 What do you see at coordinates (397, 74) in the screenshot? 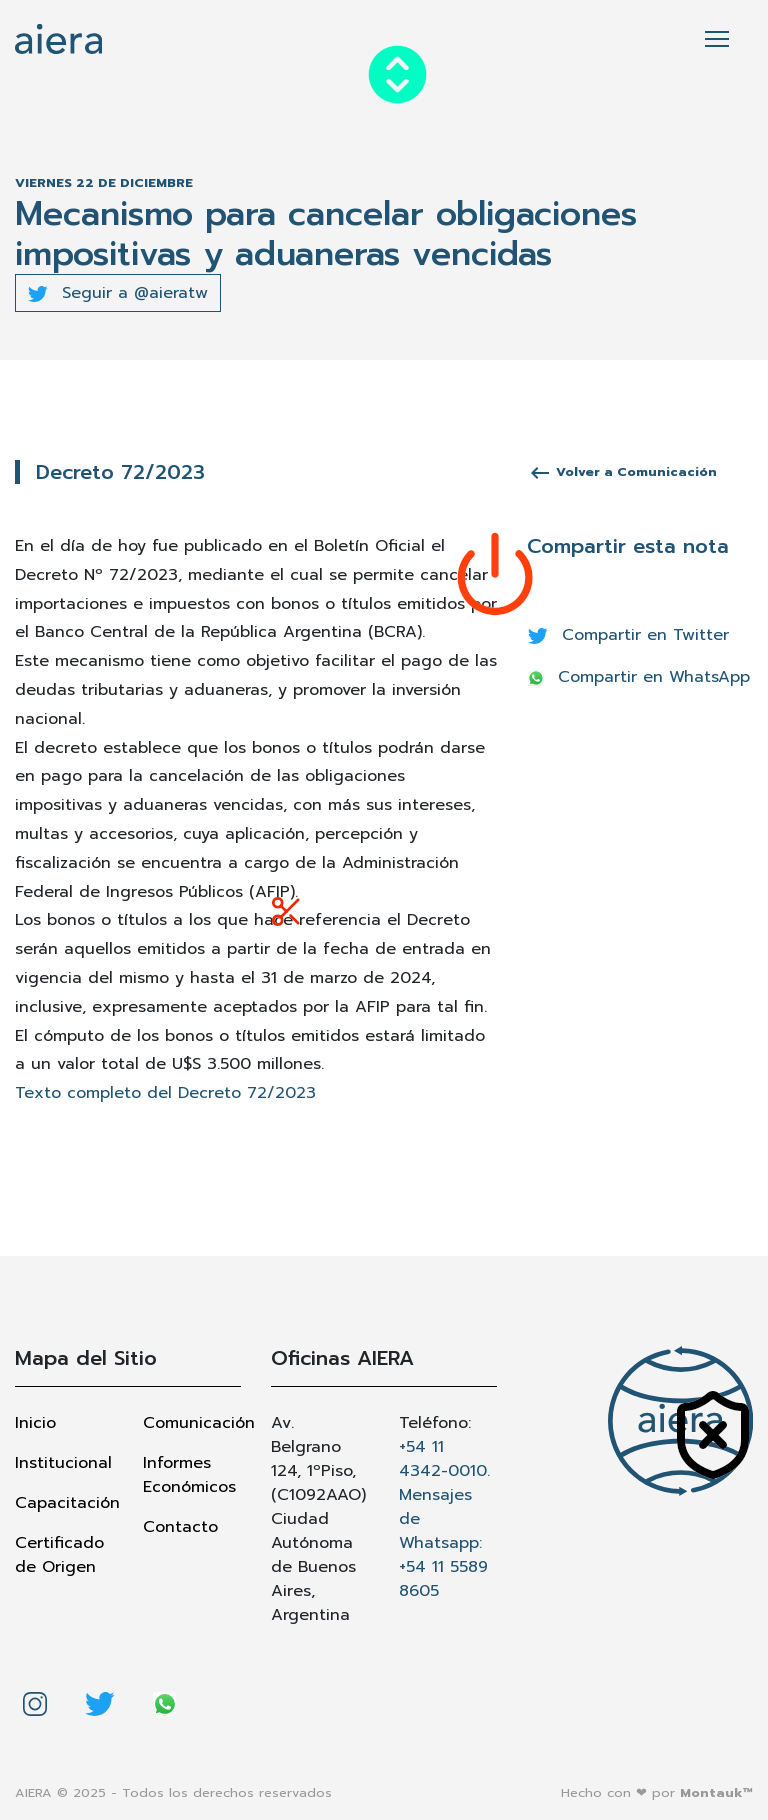
I see `expand or collapse a section` at bounding box center [397, 74].